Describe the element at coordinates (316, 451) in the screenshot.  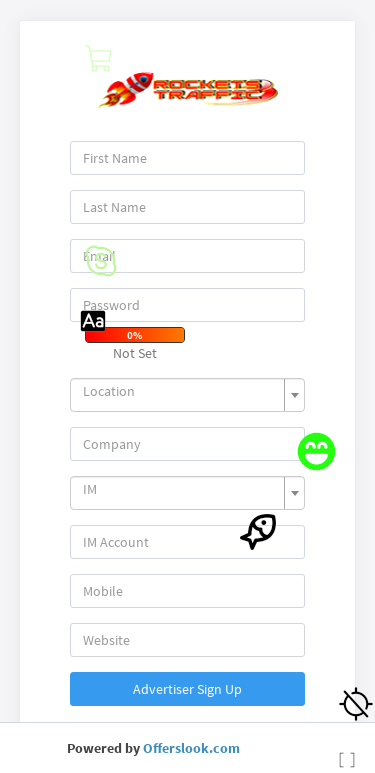
I see `add a reaction to a message` at that location.